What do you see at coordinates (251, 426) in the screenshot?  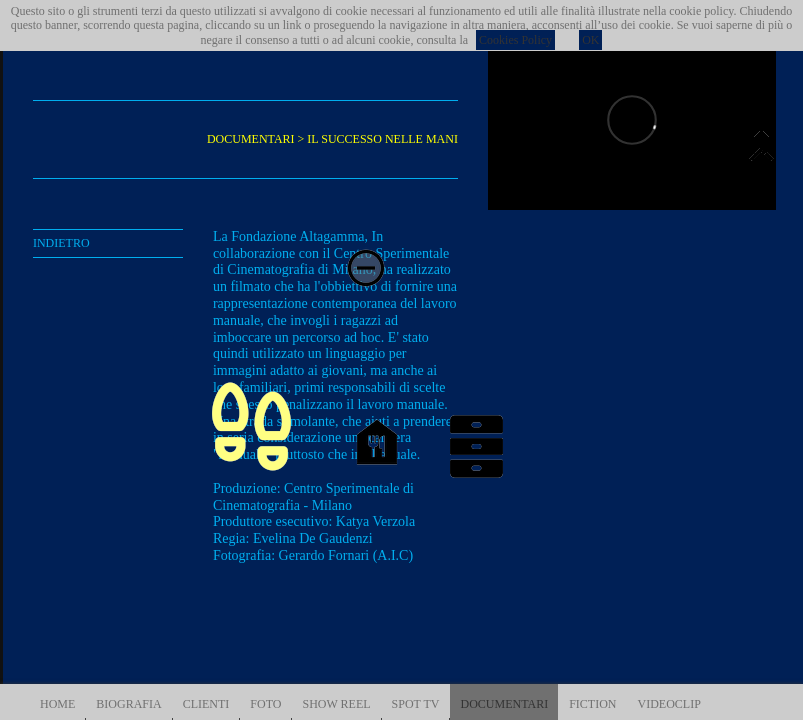 I see `track your steps or walking activity` at bounding box center [251, 426].